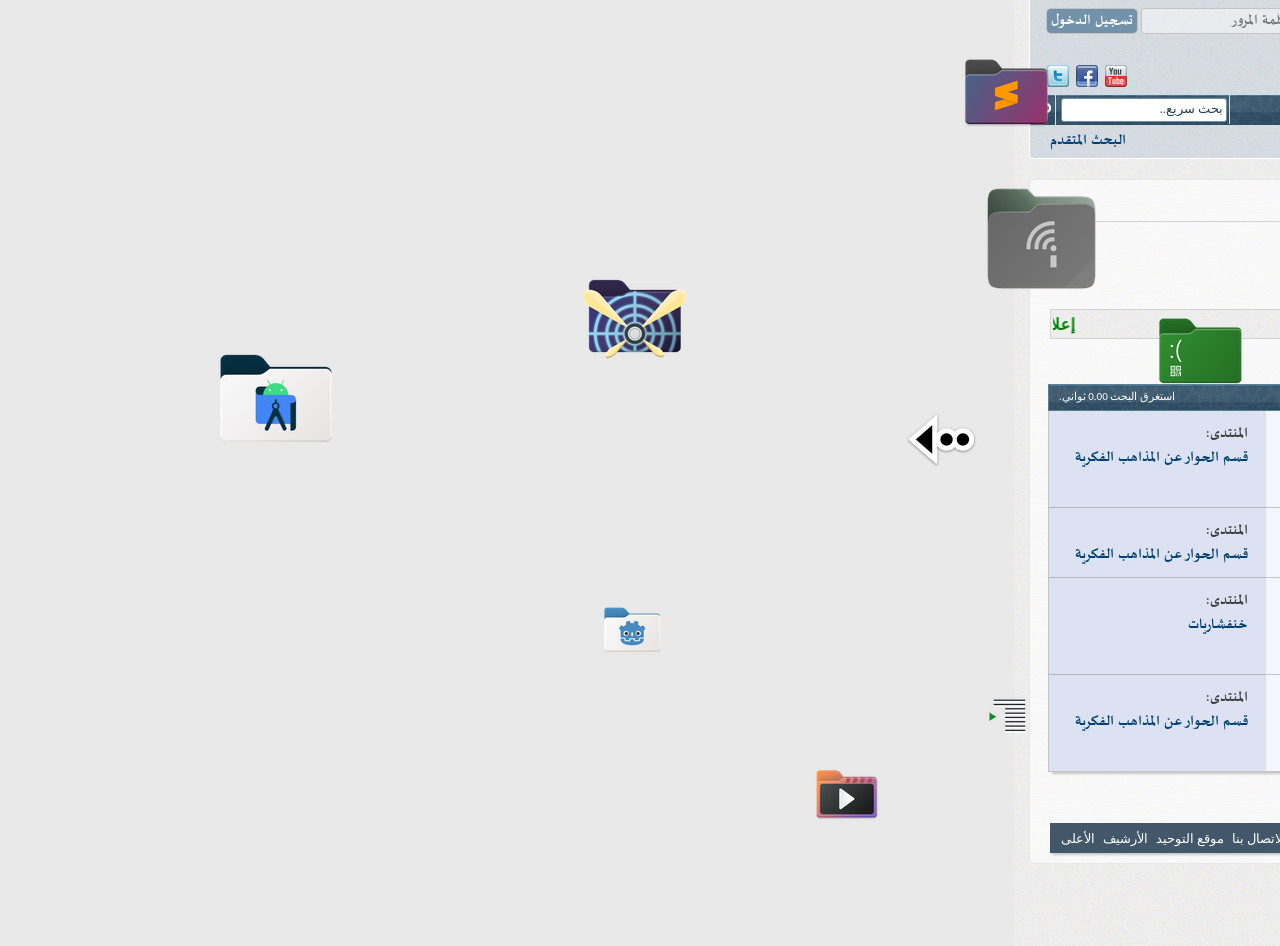  Describe the element at coordinates (1041, 238) in the screenshot. I see `open insync cloud sync folder` at that location.